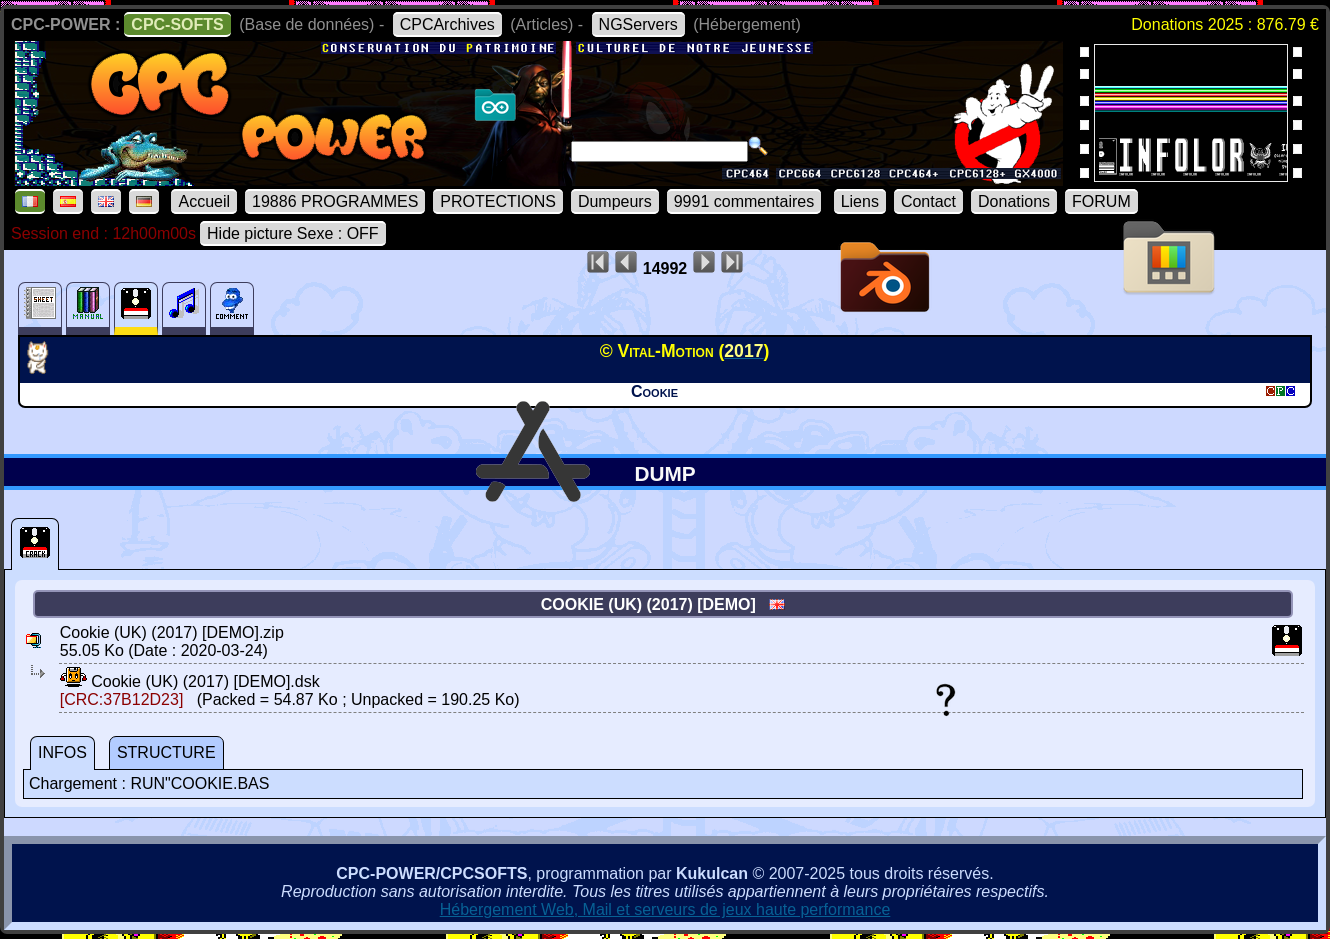 The image size is (1330, 939). What do you see at coordinates (495, 106) in the screenshot?
I see `open arduino project files folder` at bounding box center [495, 106].